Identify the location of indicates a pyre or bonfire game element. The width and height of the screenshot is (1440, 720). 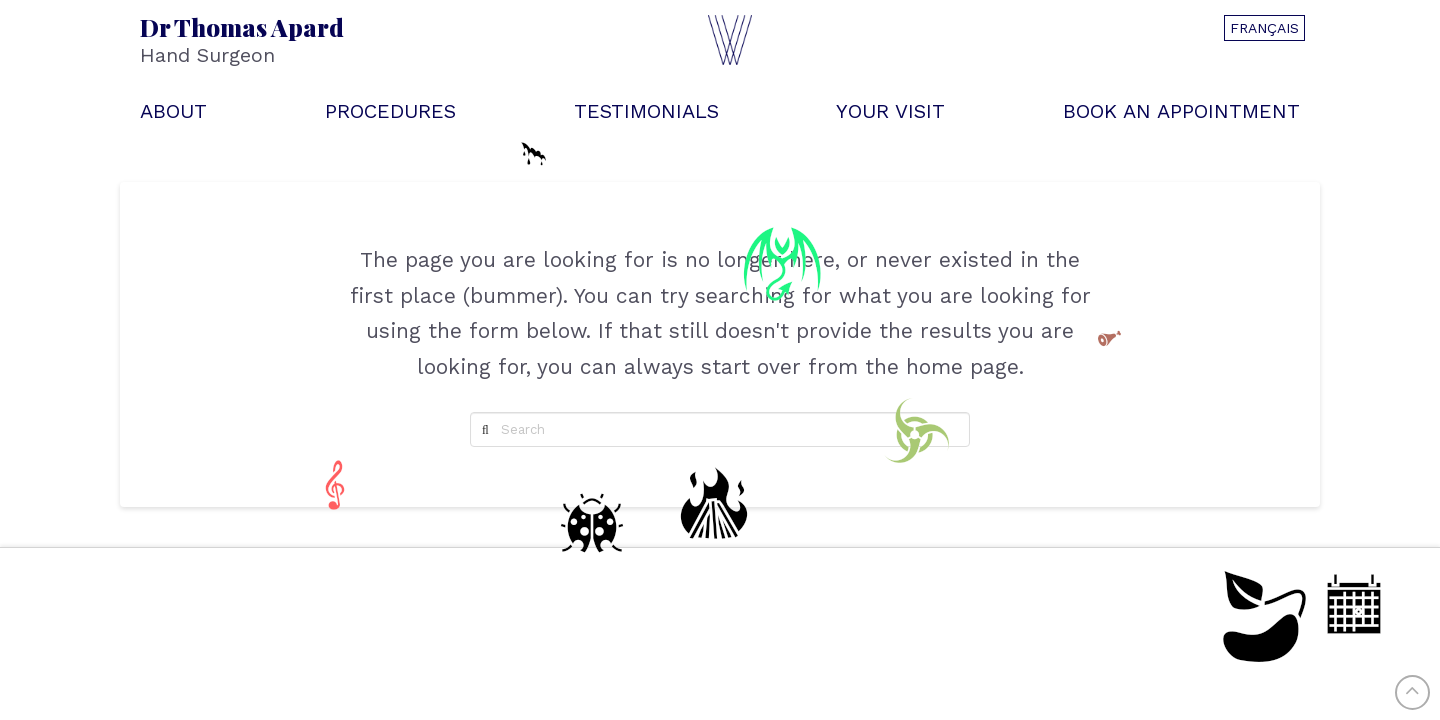
(714, 503).